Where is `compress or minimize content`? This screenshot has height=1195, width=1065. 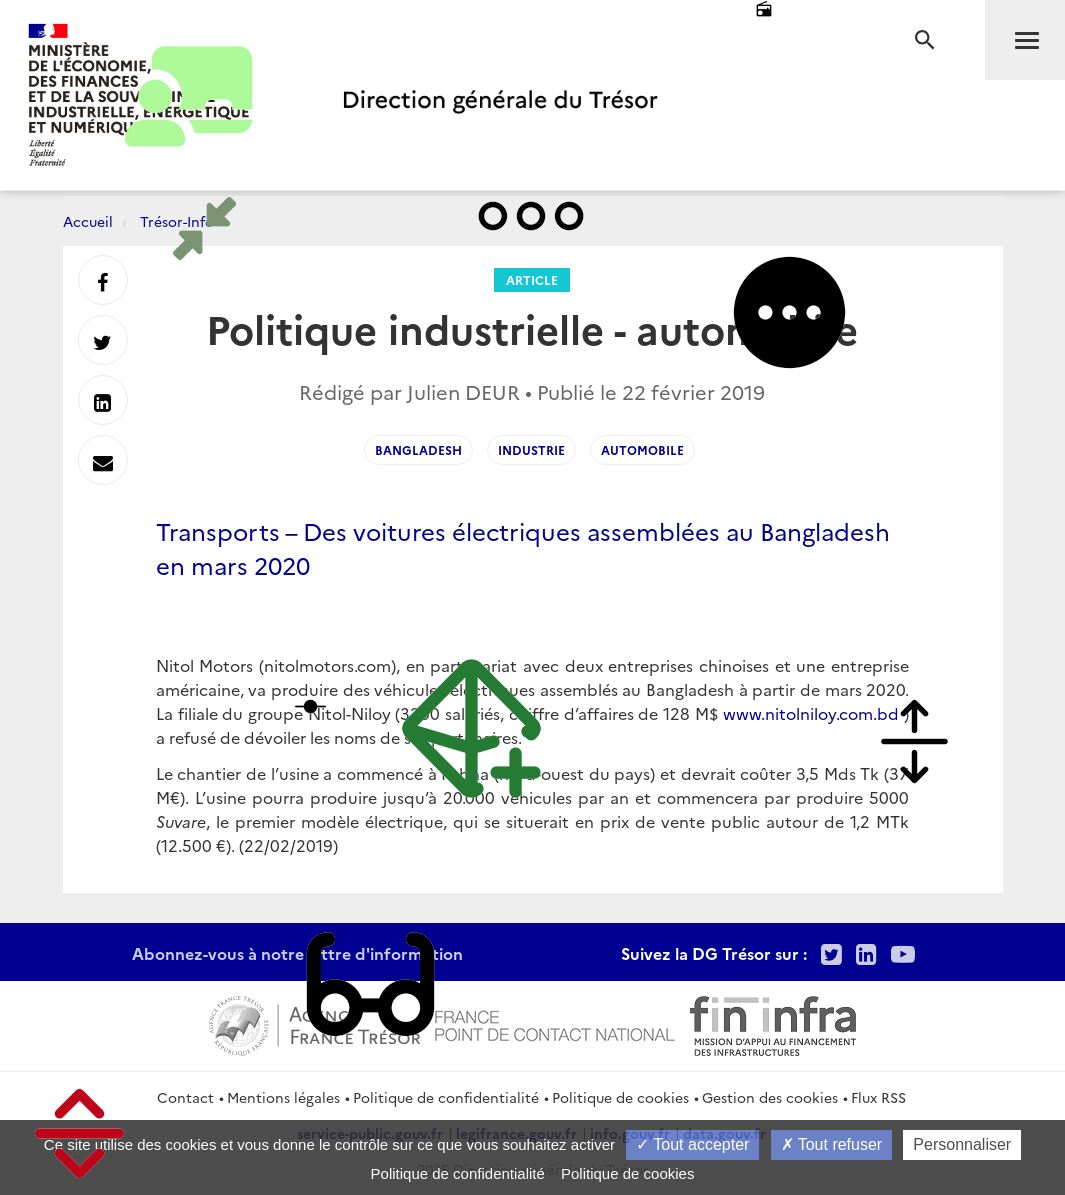
compress or minimize content is located at coordinates (204, 228).